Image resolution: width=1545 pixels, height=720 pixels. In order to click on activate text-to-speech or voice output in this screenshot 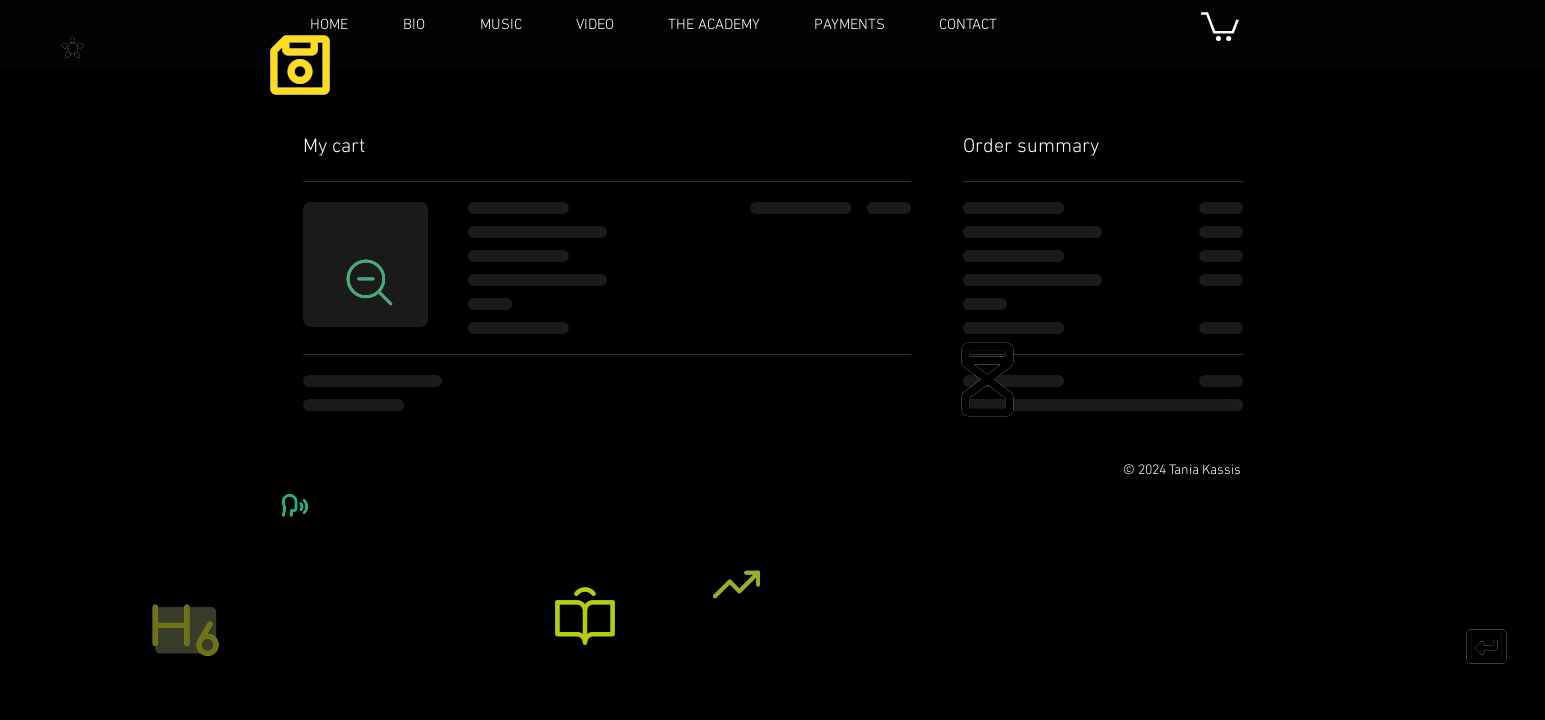, I will do `click(295, 506)`.